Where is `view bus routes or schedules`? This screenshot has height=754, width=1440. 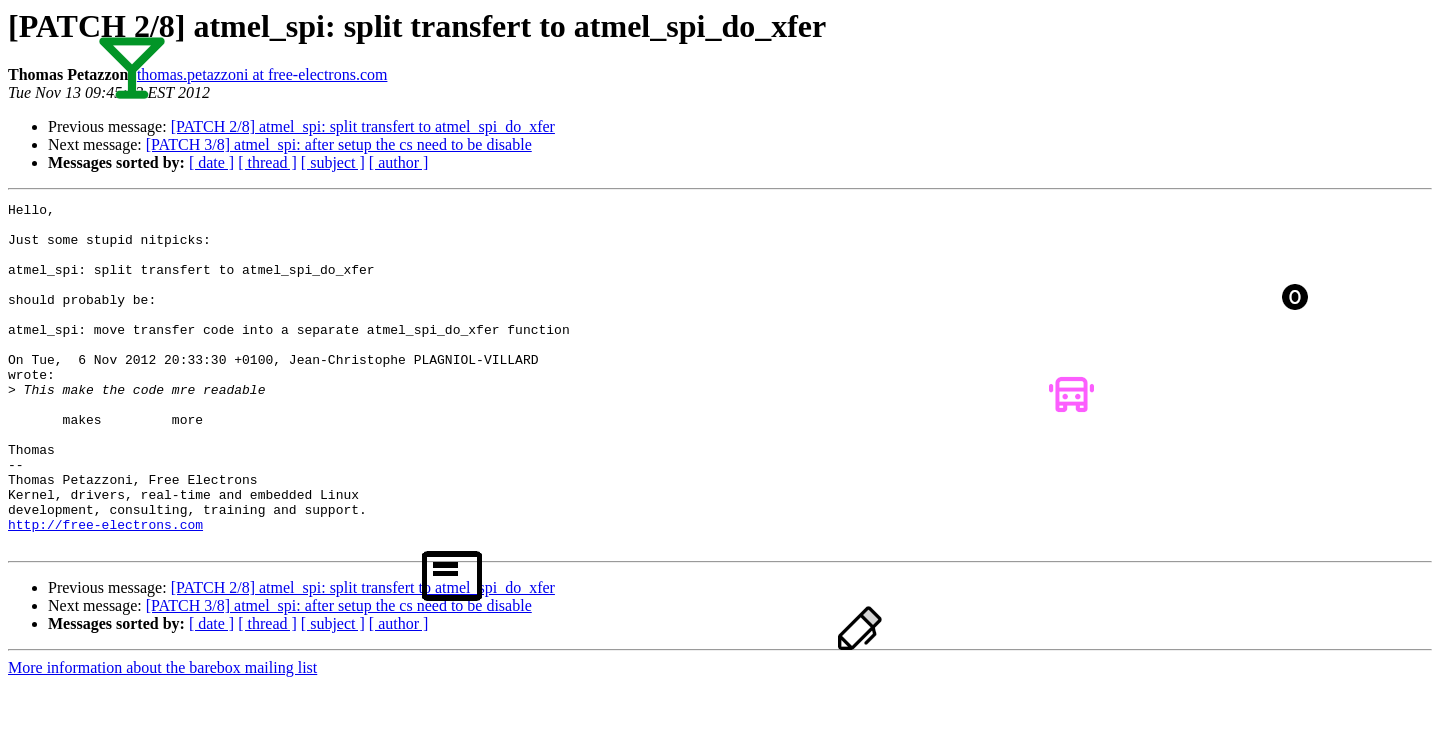 view bus routes or schedules is located at coordinates (1071, 394).